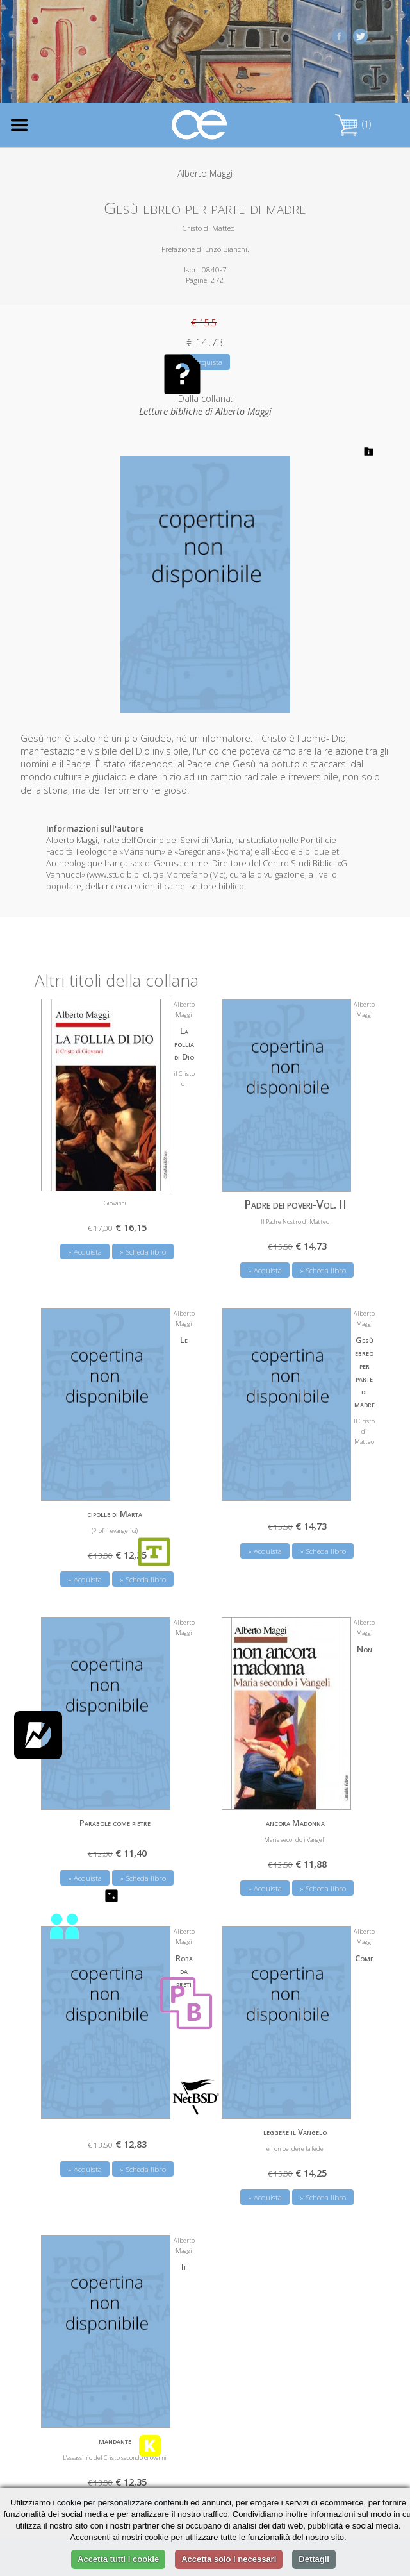 Image resolution: width=410 pixels, height=2576 pixels. What do you see at coordinates (38, 1735) in the screenshot?
I see `open the Dunzo delivery app` at bounding box center [38, 1735].